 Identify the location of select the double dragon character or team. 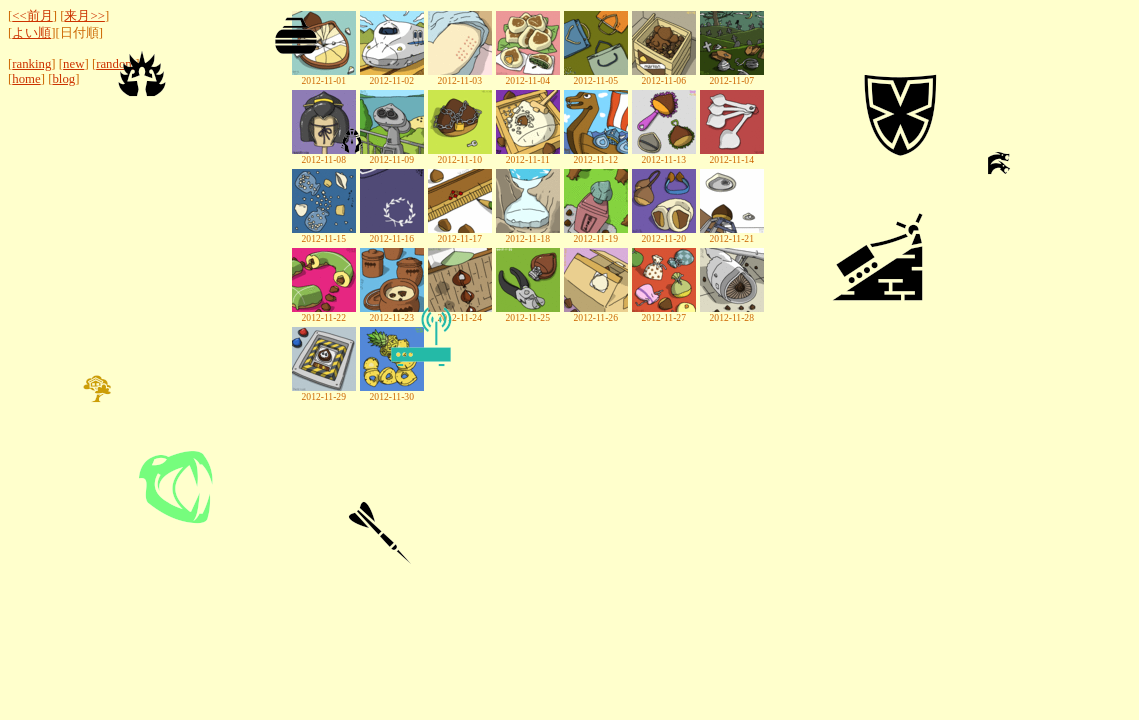
(999, 163).